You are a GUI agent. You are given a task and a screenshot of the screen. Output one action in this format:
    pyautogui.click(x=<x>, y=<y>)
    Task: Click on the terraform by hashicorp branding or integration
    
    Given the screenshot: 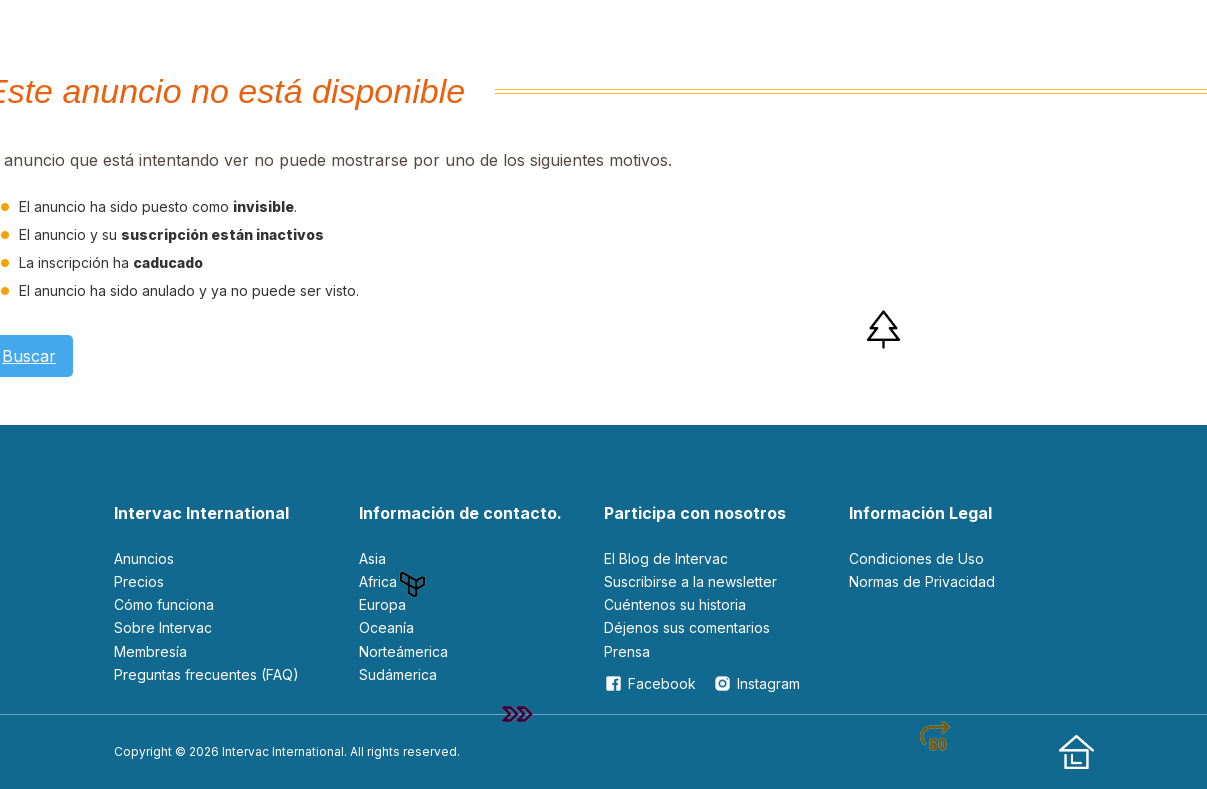 What is the action you would take?
    pyautogui.click(x=412, y=584)
    